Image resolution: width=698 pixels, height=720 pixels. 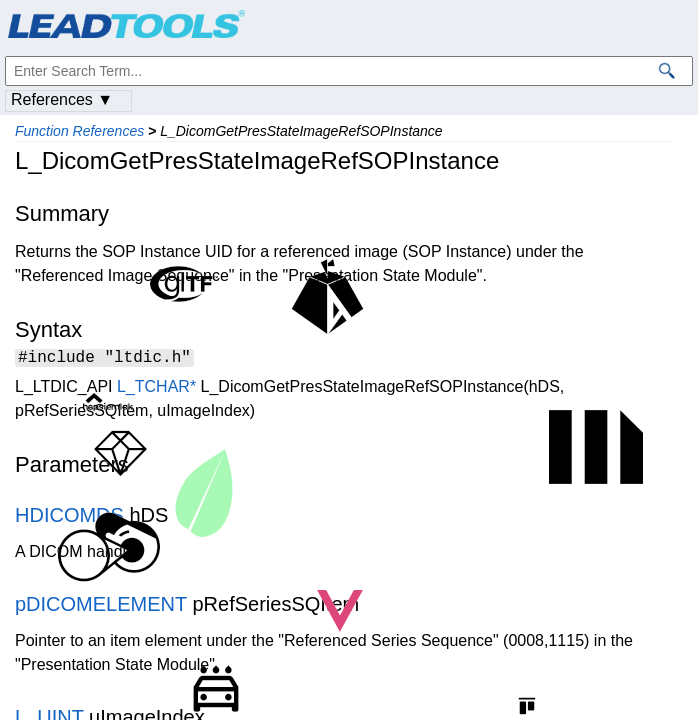 I want to click on align items to the top of the container, so click(x=527, y=706).